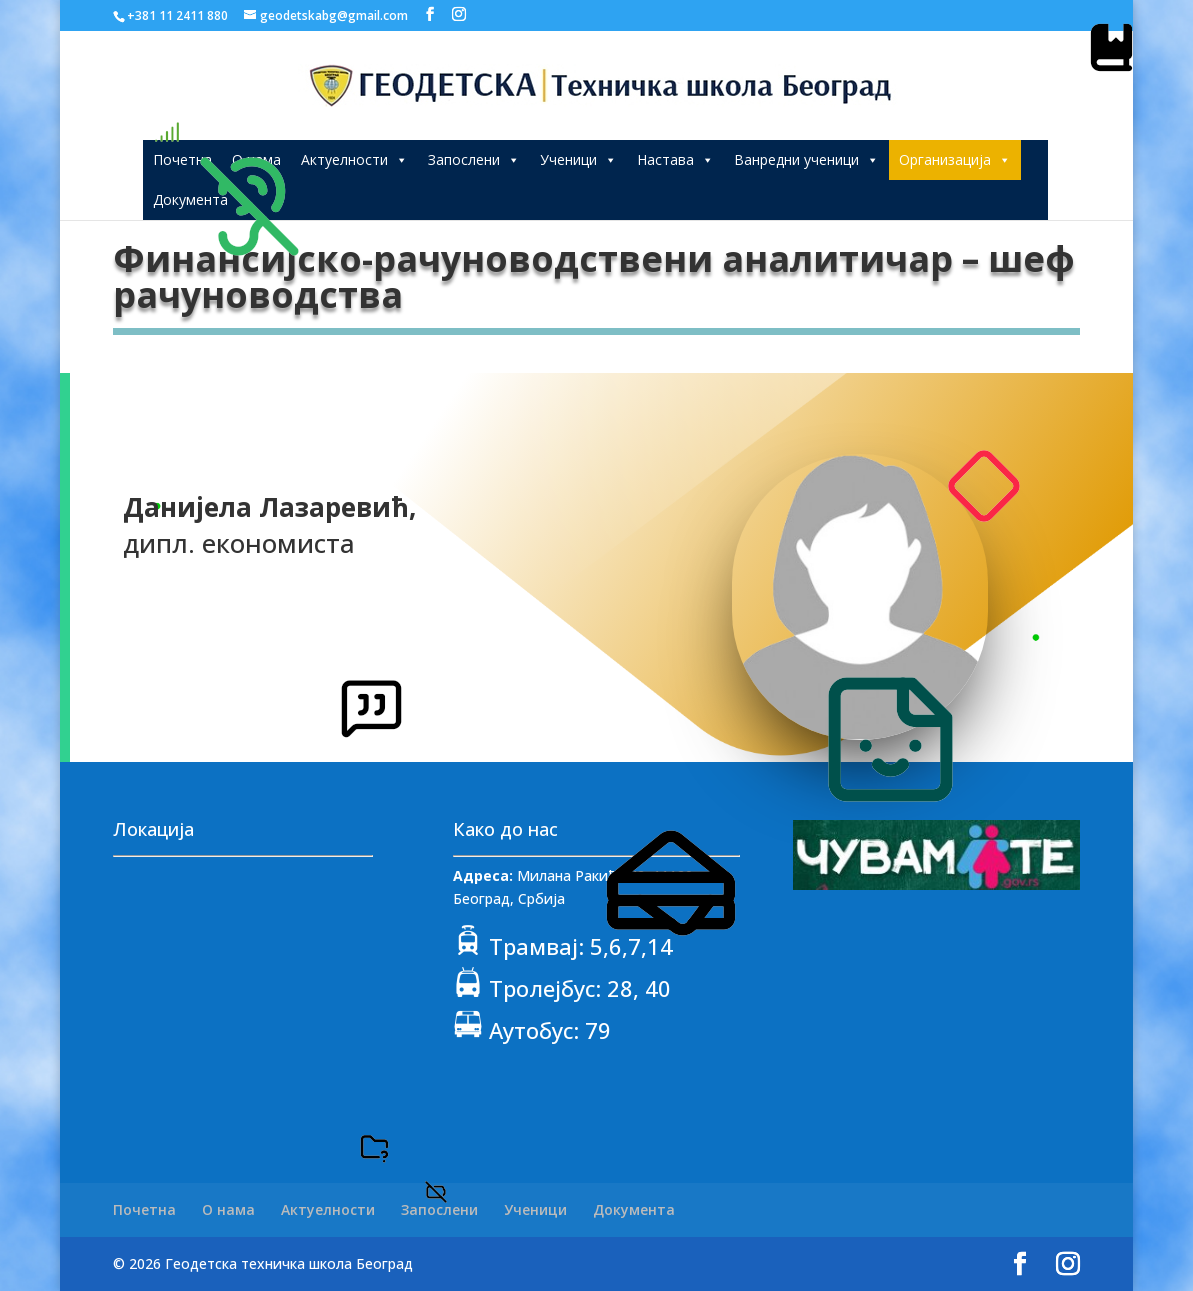 This screenshot has width=1193, height=1291. I want to click on indicates premium or VIP membership status, so click(984, 486).